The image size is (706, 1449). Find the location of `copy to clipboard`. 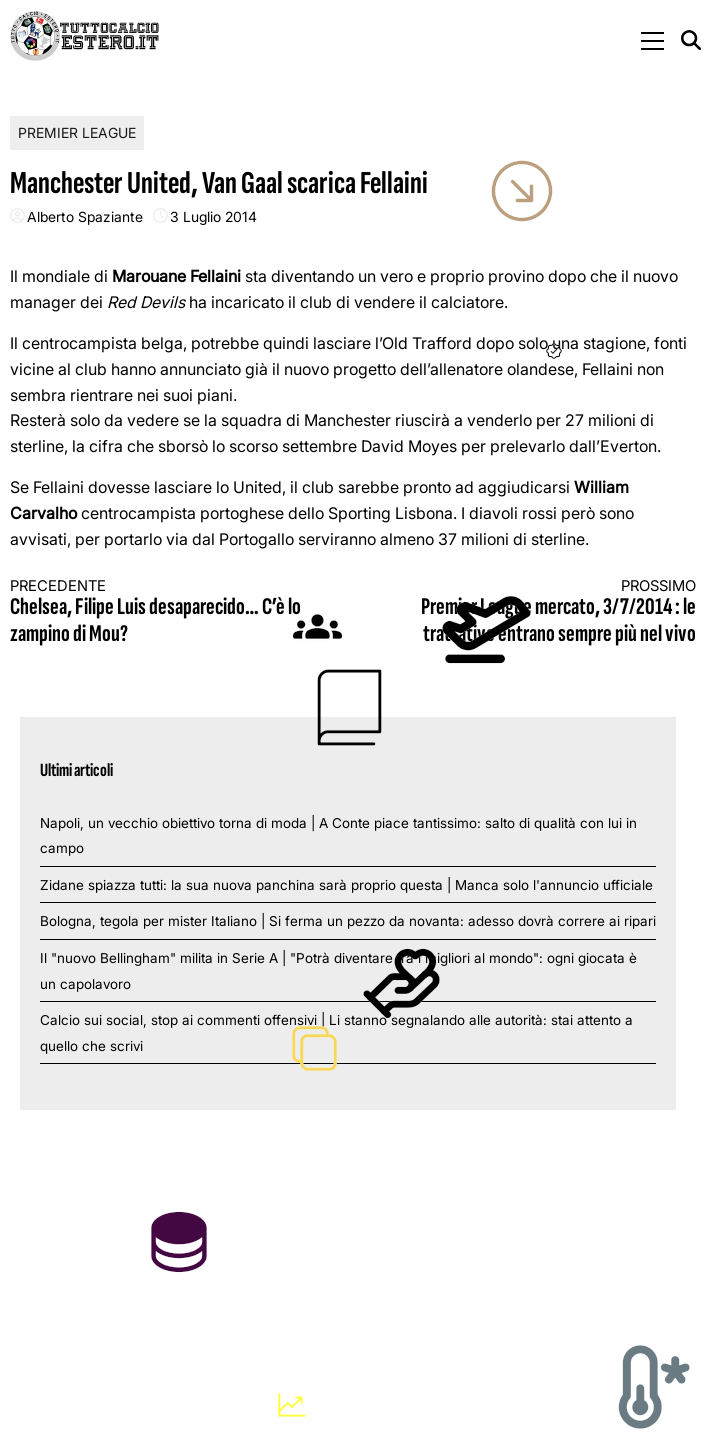

copy to clipboard is located at coordinates (314, 1048).